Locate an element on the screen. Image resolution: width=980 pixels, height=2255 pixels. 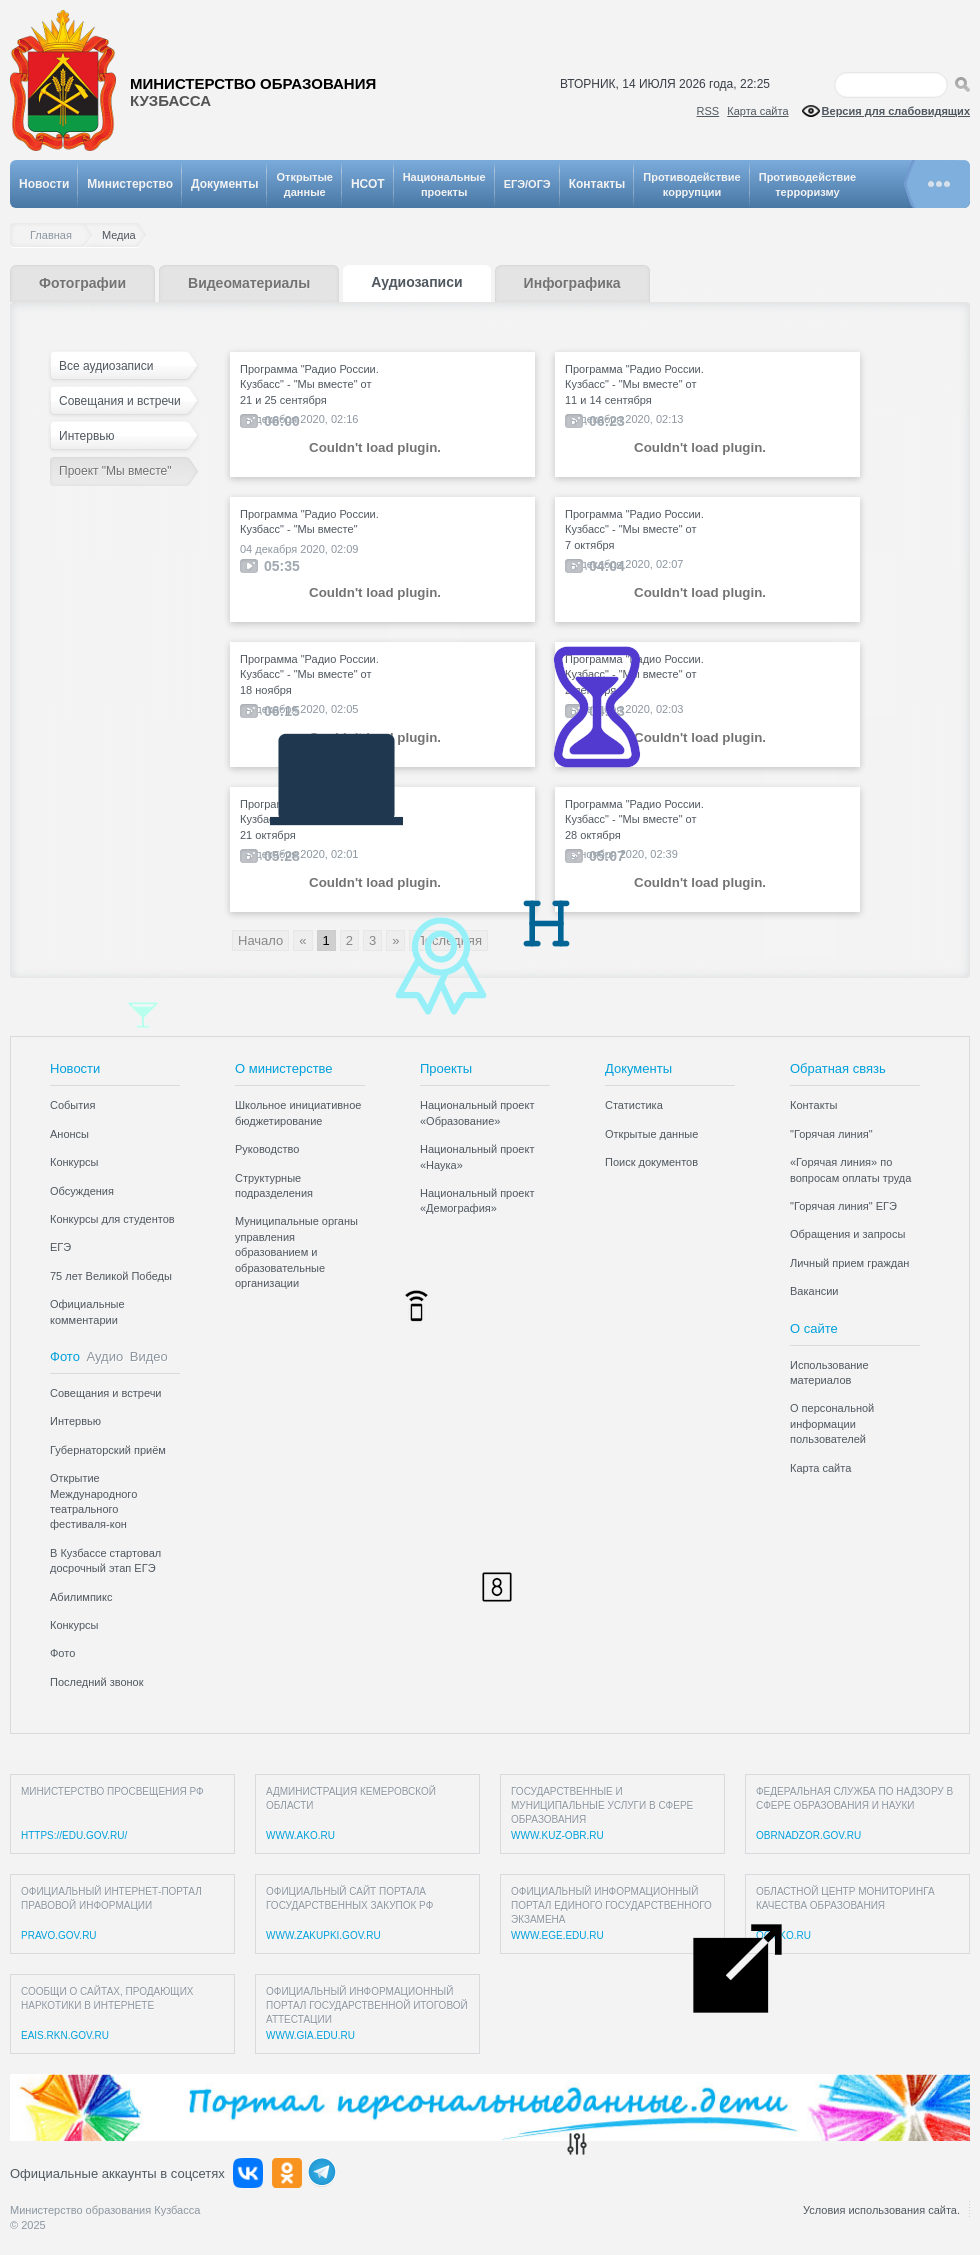
indicates item number eight in a list or sequence is located at coordinates (497, 1587).